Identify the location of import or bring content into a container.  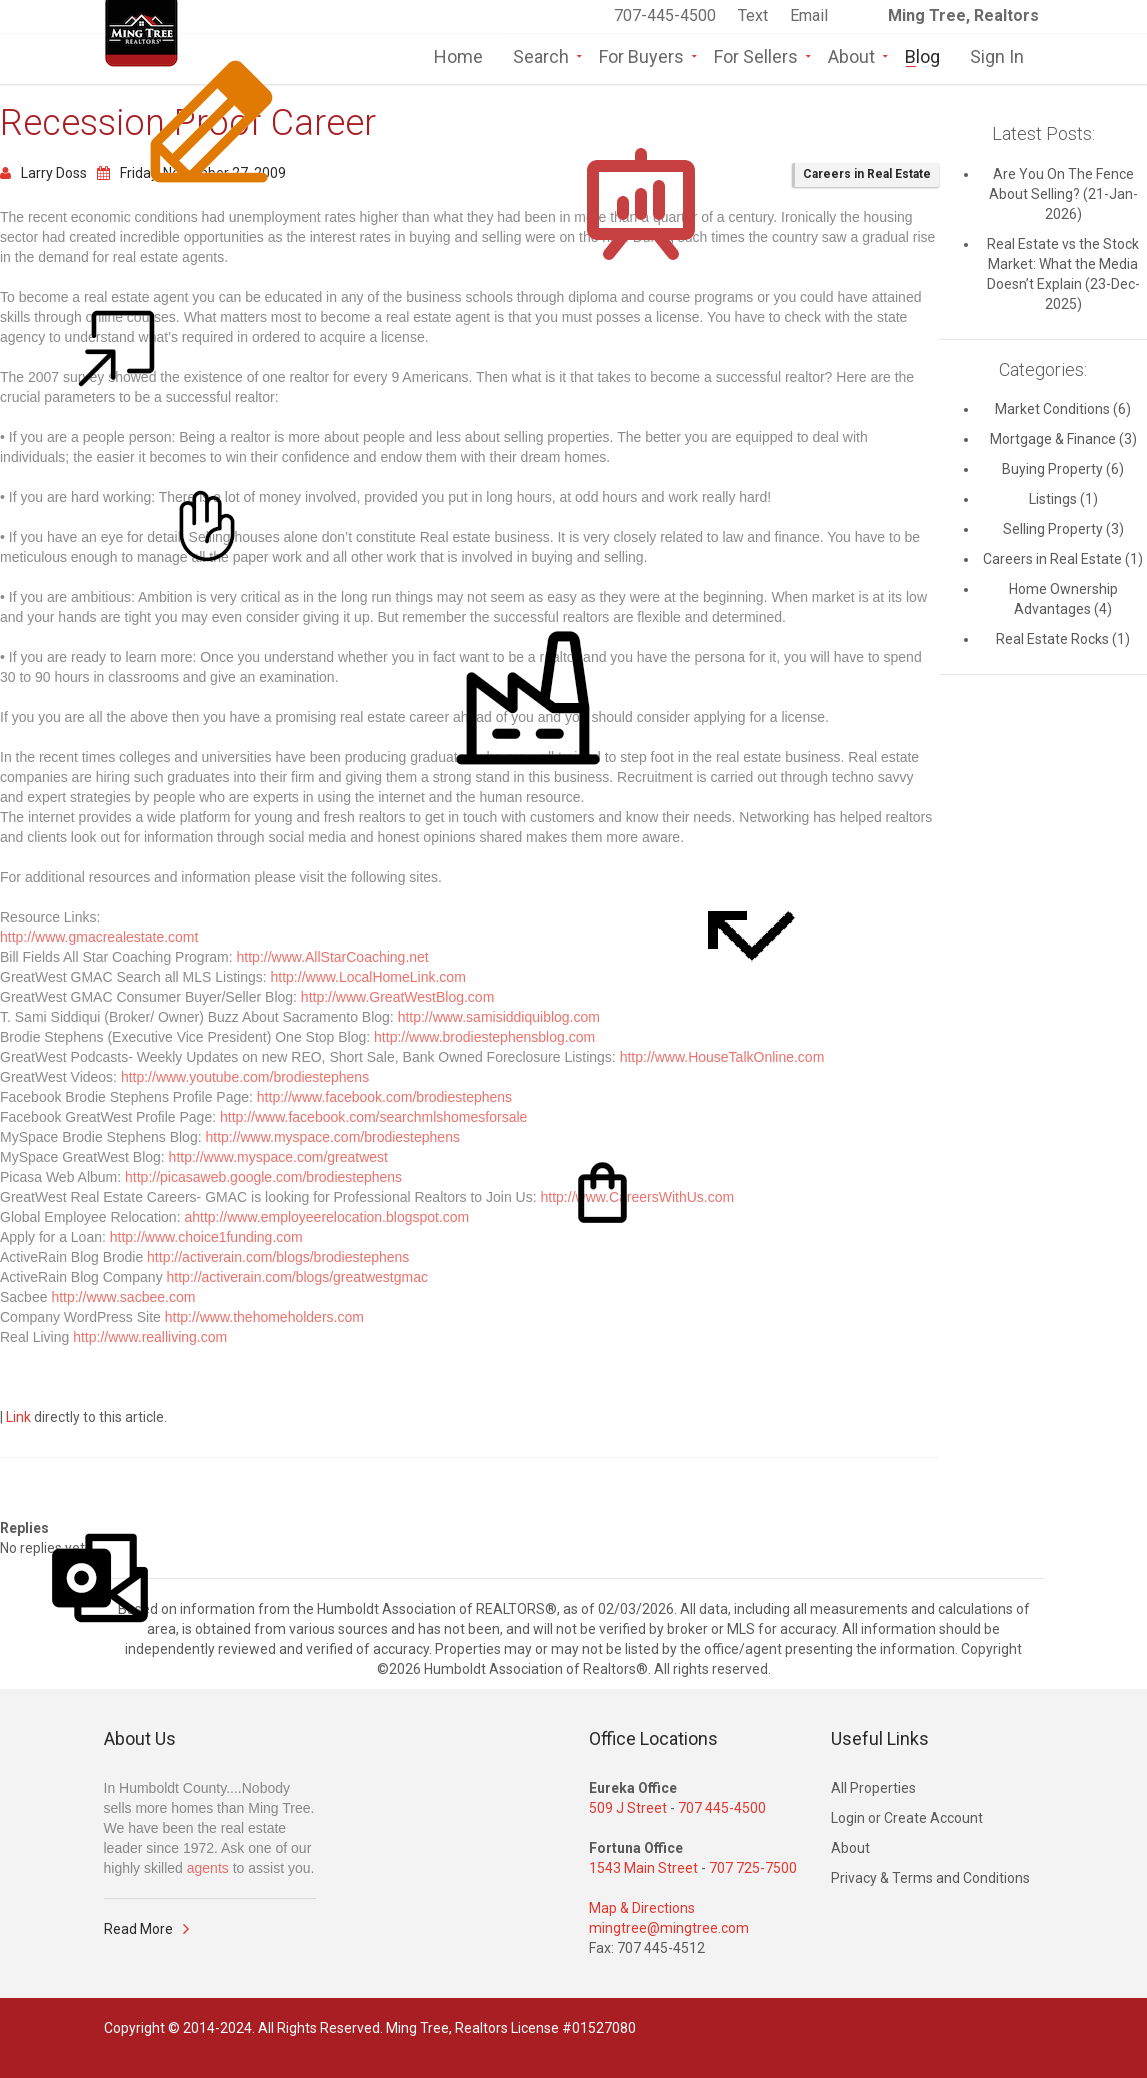
(116, 348).